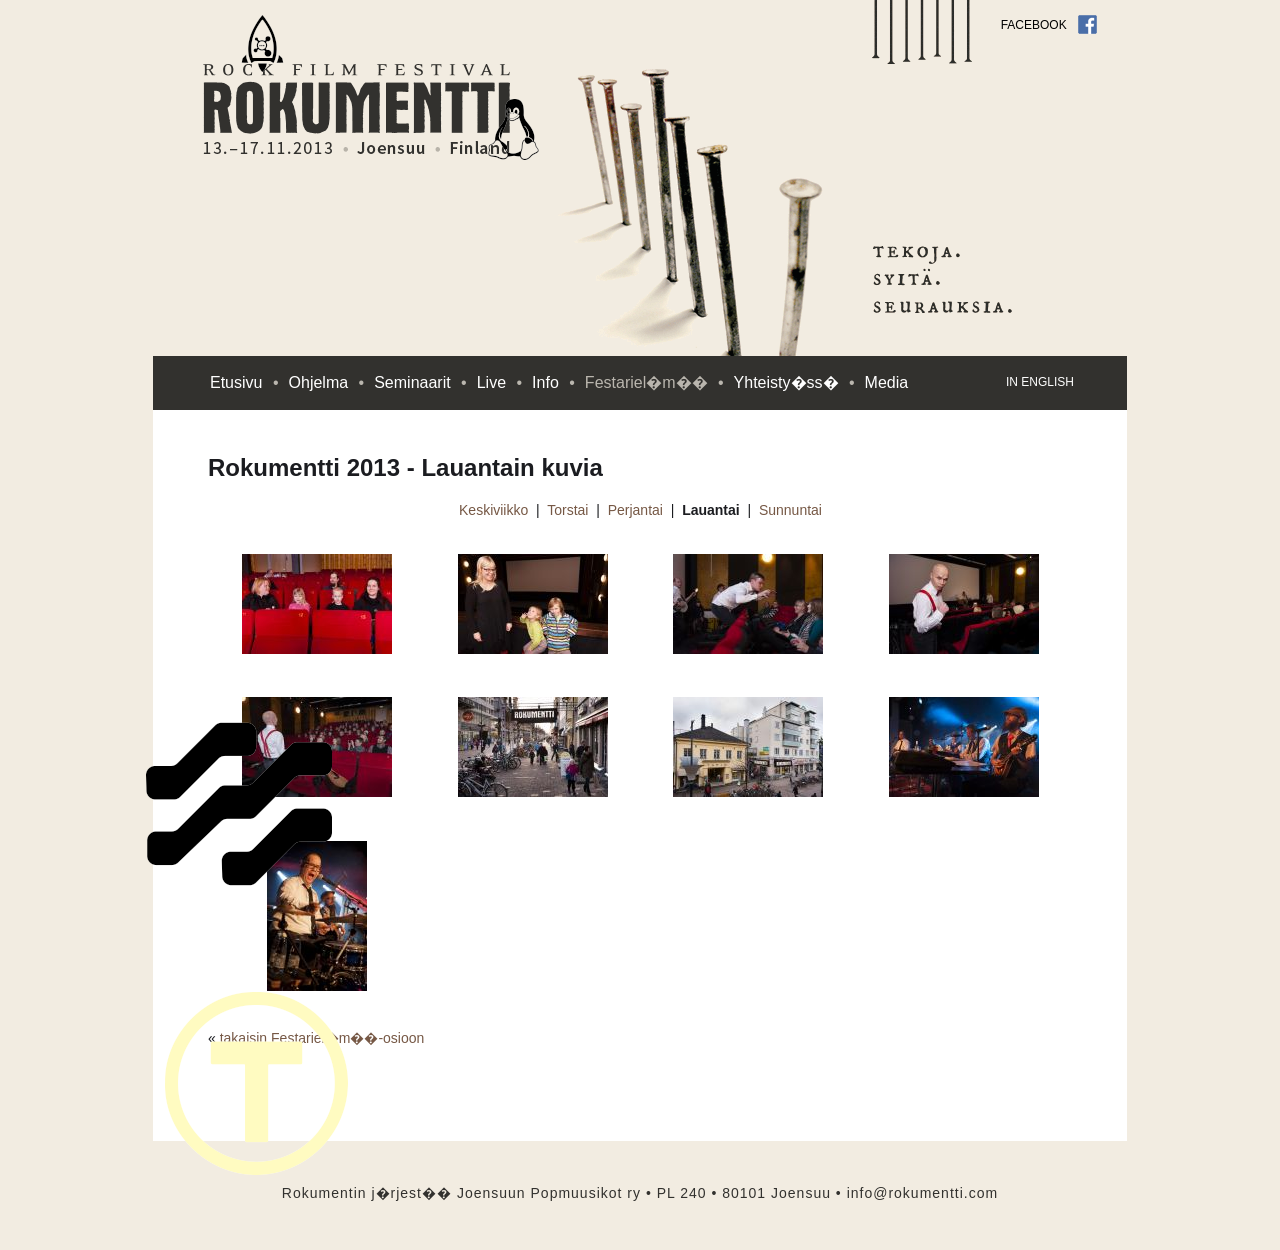  Describe the element at coordinates (239, 804) in the screenshot. I see `langflow app logo` at that location.